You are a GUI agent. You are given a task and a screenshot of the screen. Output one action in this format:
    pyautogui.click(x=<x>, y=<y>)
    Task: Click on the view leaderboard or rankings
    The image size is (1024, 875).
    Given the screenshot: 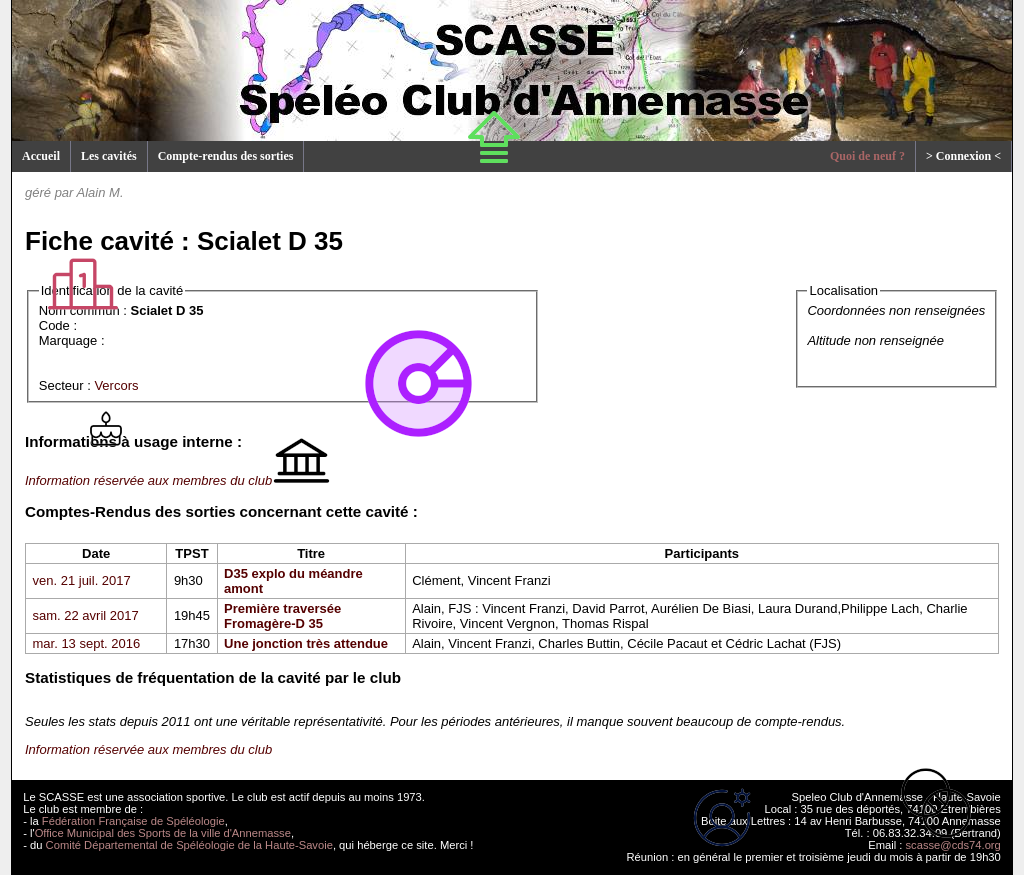 What is the action you would take?
    pyautogui.click(x=83, y=284)
    